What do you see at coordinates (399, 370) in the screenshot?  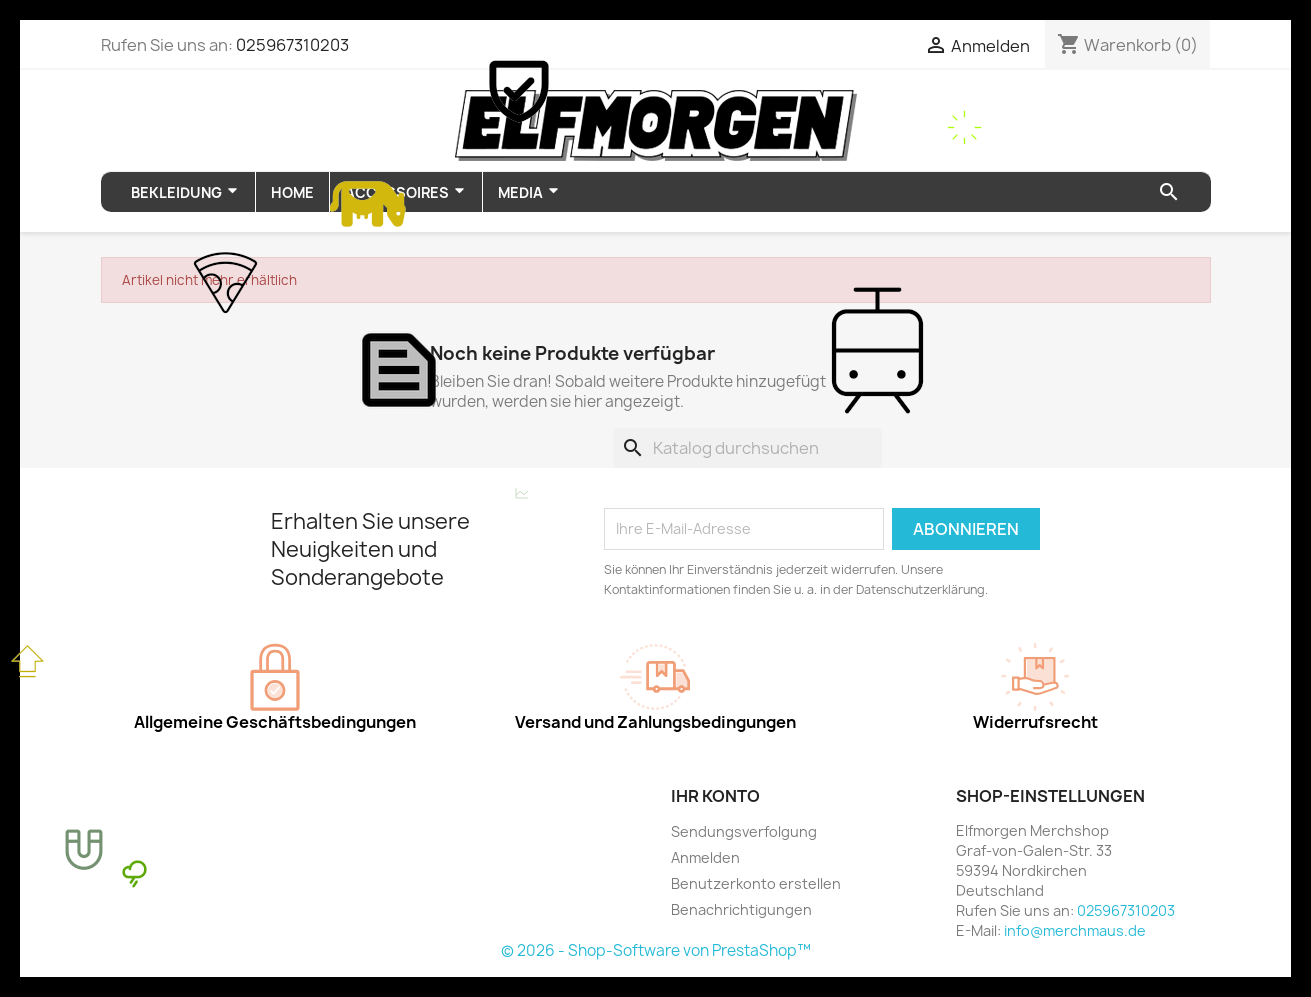 I see `view text document or snippet` at bounding box center [399, 370].